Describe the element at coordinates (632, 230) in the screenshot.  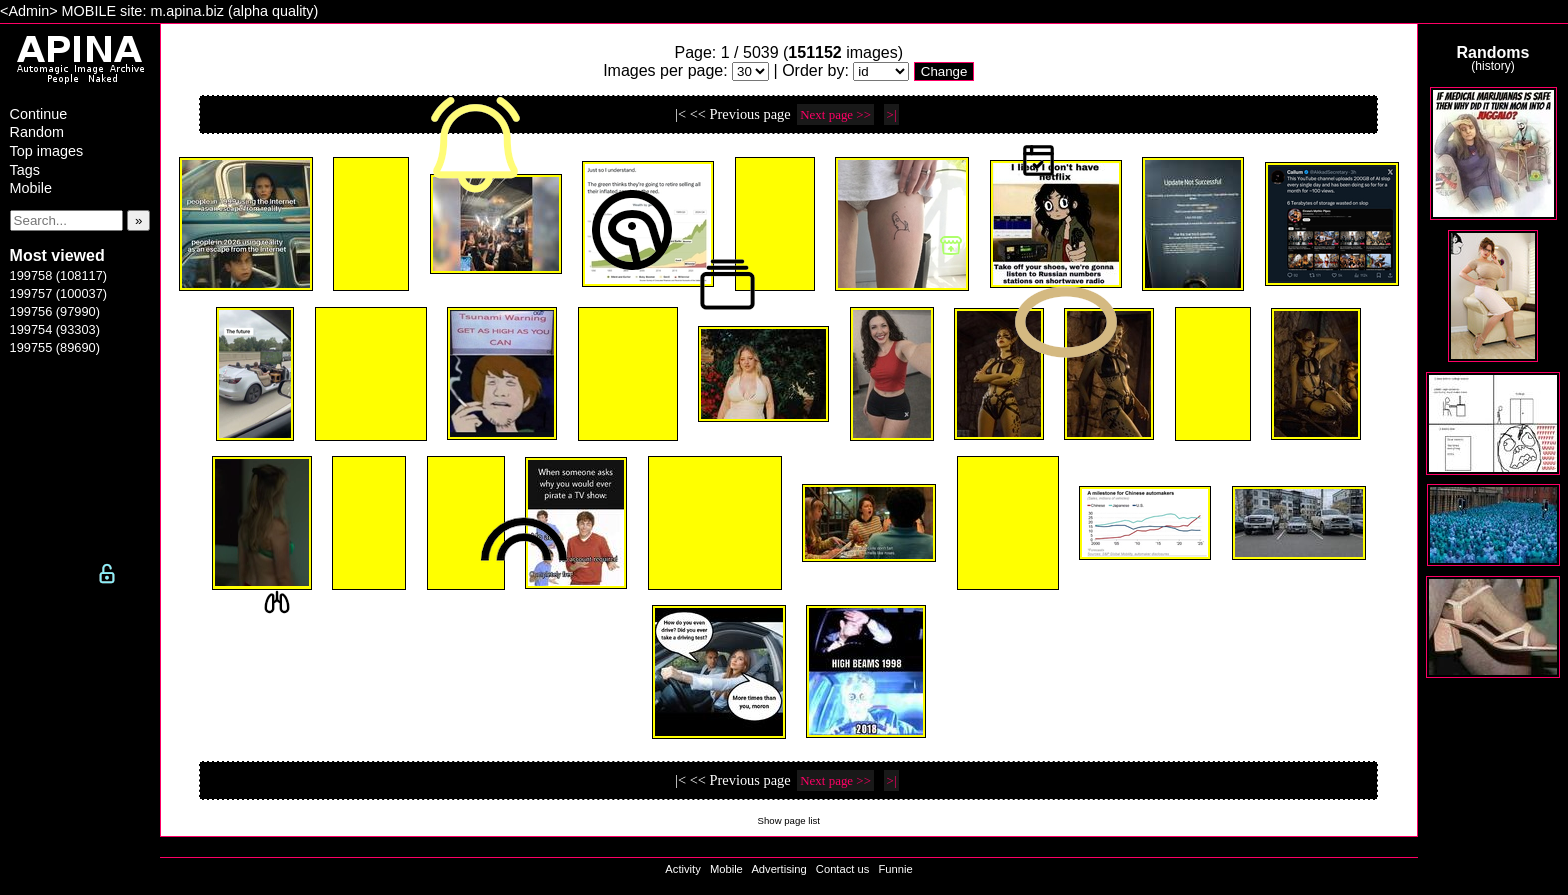
I see `link to Deno runtime or project` at that location.